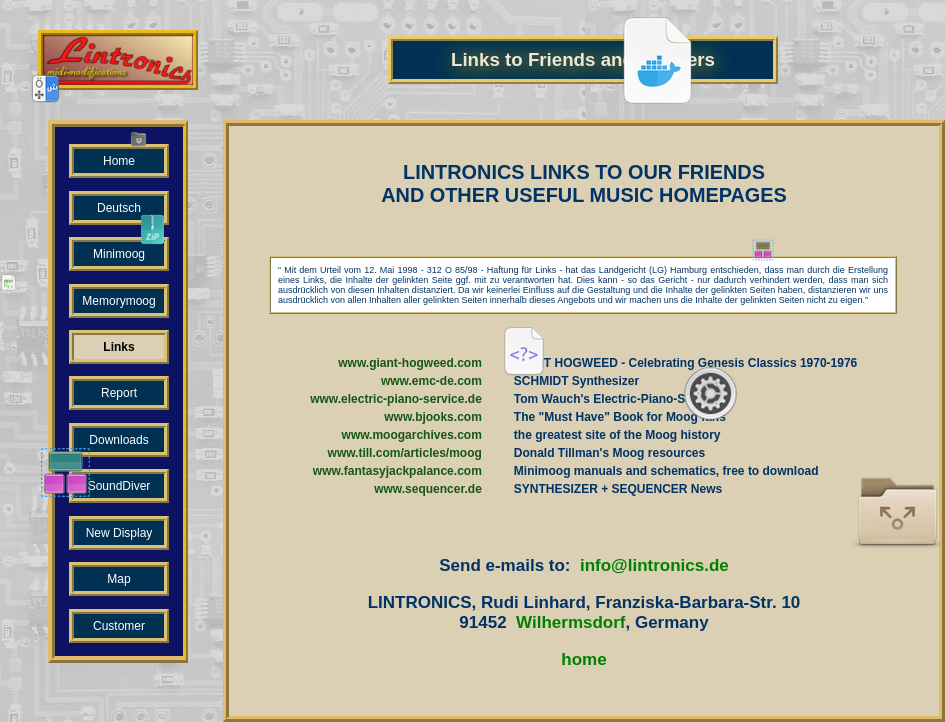  I want to click on open GNOME Characters app, so click(45, 88).